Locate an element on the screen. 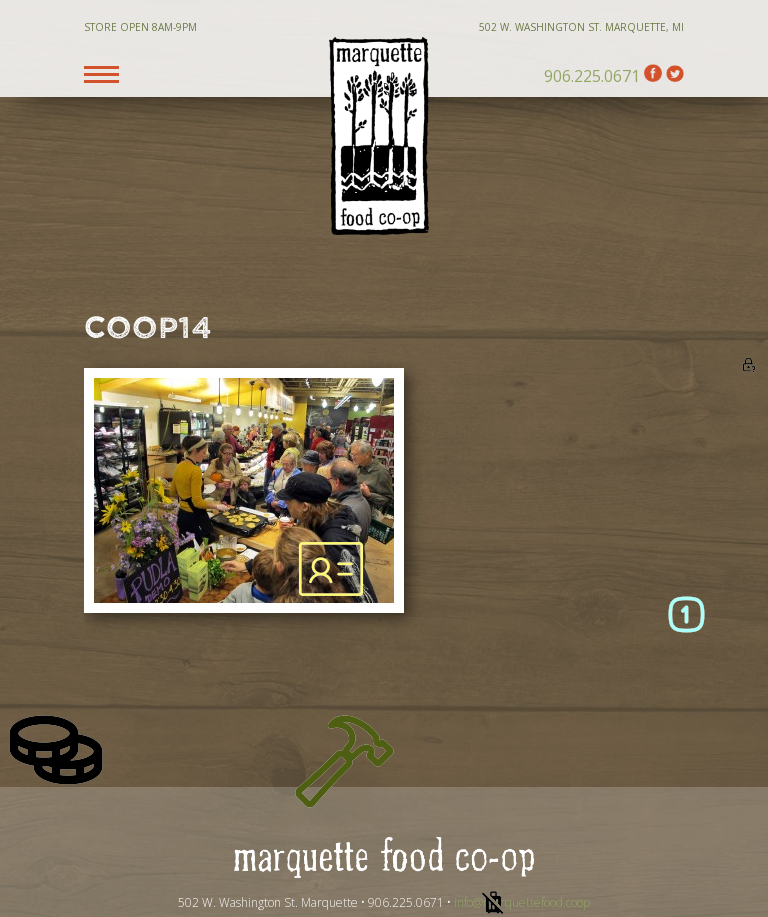 This screenshot has width=768, height=917. view security or password help is located at coordinates (748, 364).